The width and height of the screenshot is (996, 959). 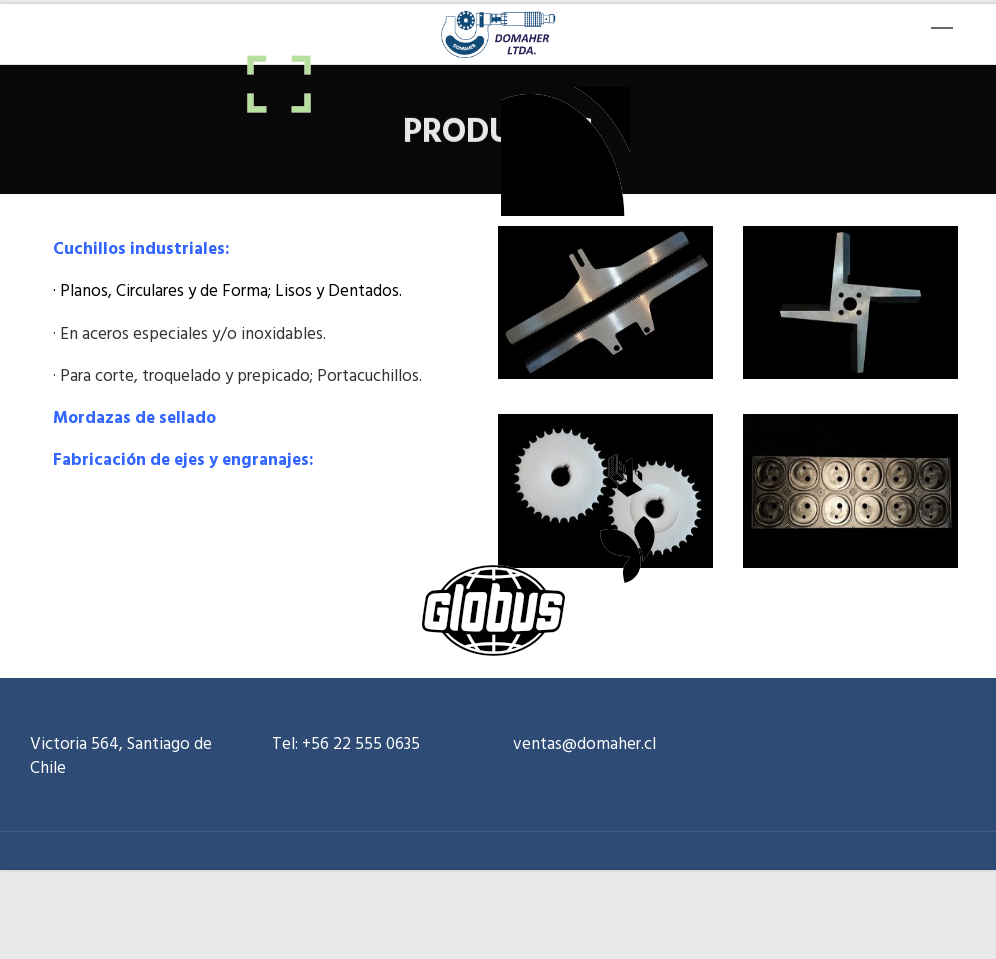 What do you see at coordinates (493, 610) in the screenshot?
I see `globus brand logo` at bounding box center [493, 610].